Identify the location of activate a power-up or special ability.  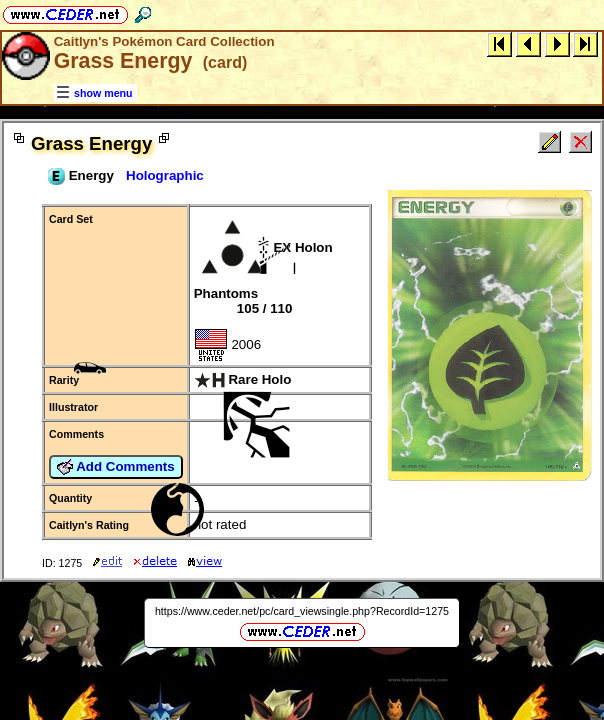
(256, 424).